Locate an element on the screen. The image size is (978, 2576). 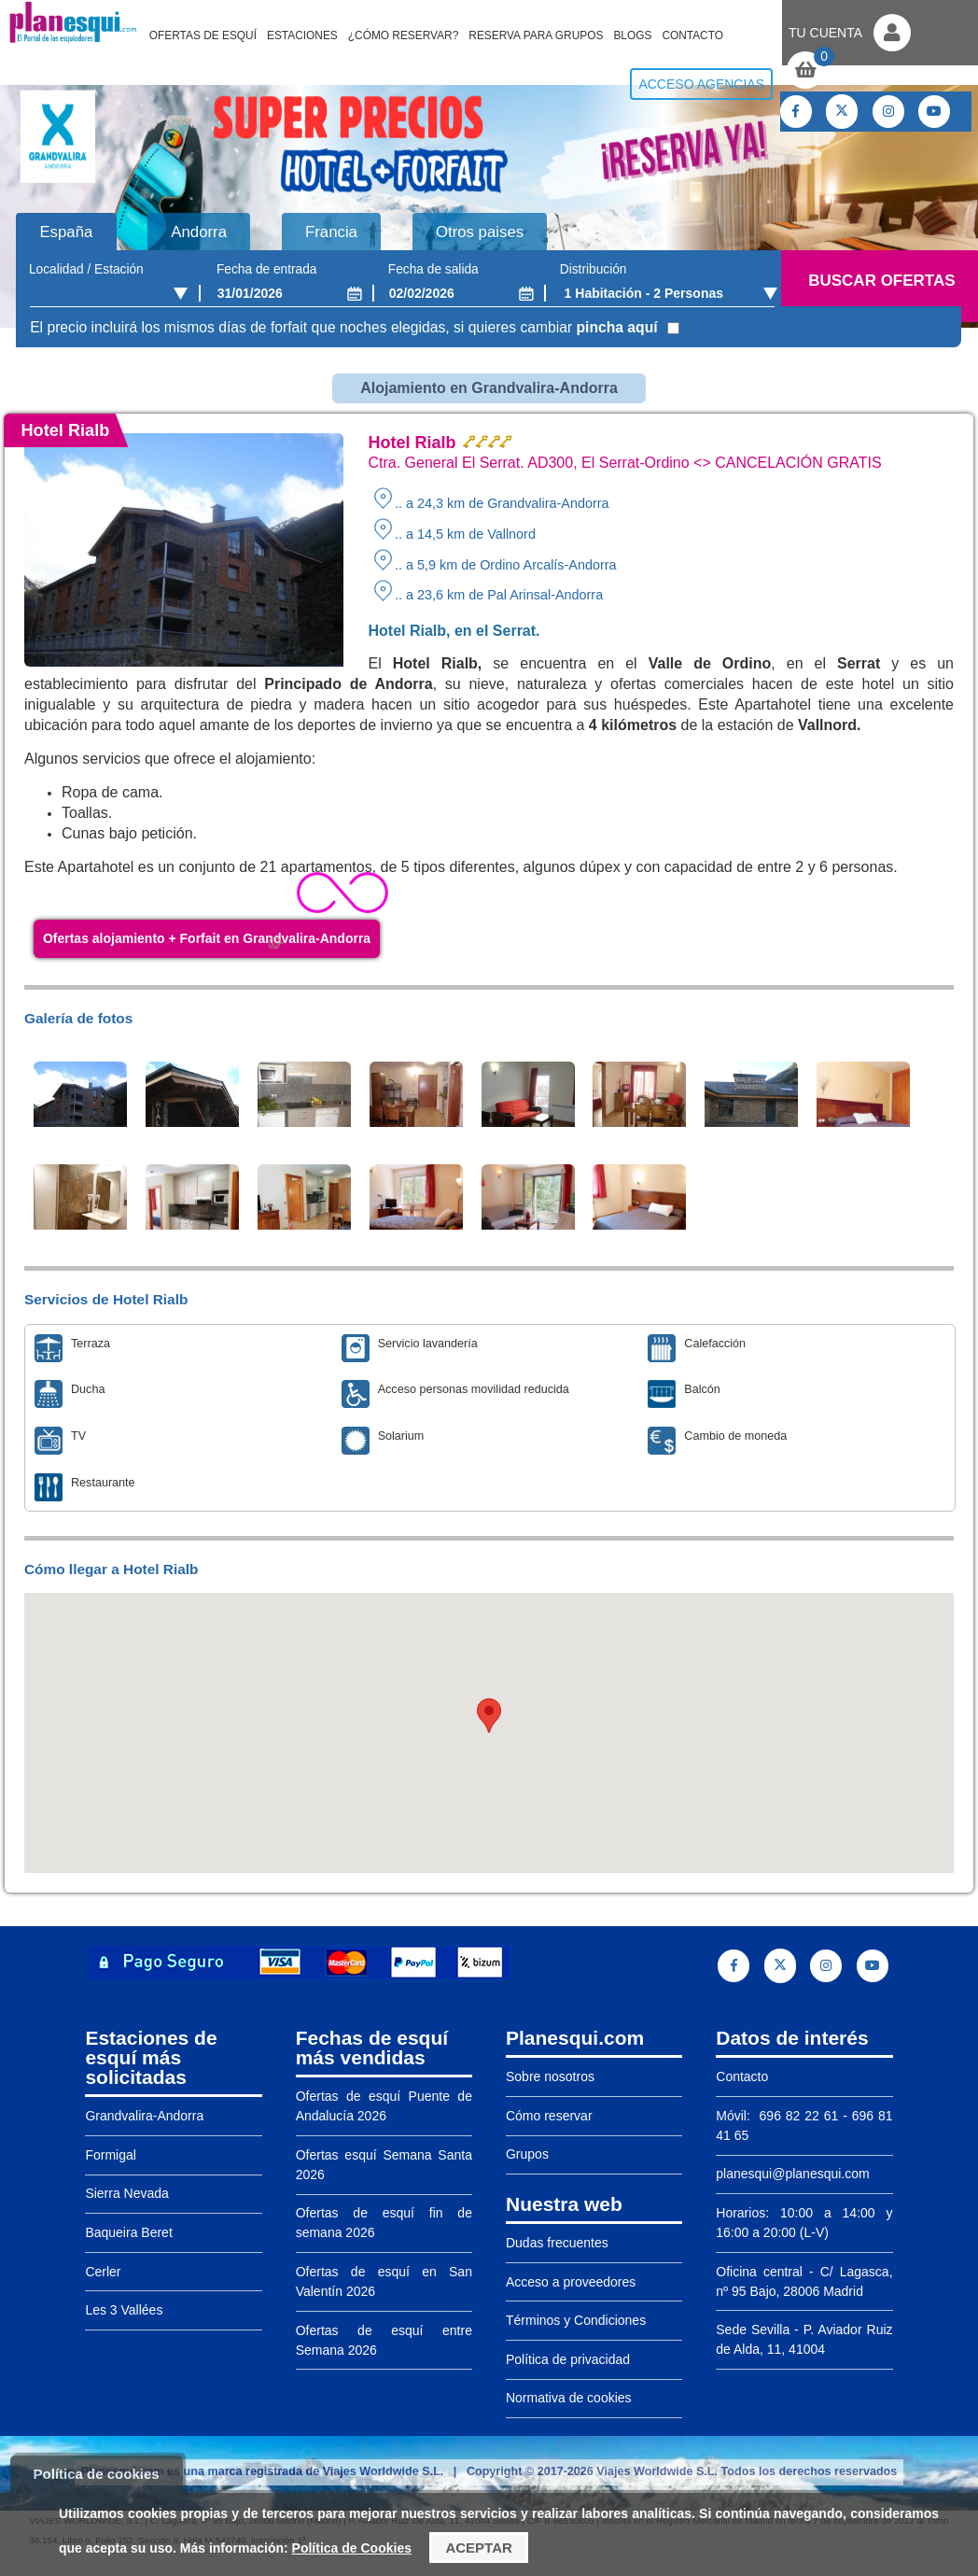
access baseball or sports-related content is located at coordinates (275, 943).